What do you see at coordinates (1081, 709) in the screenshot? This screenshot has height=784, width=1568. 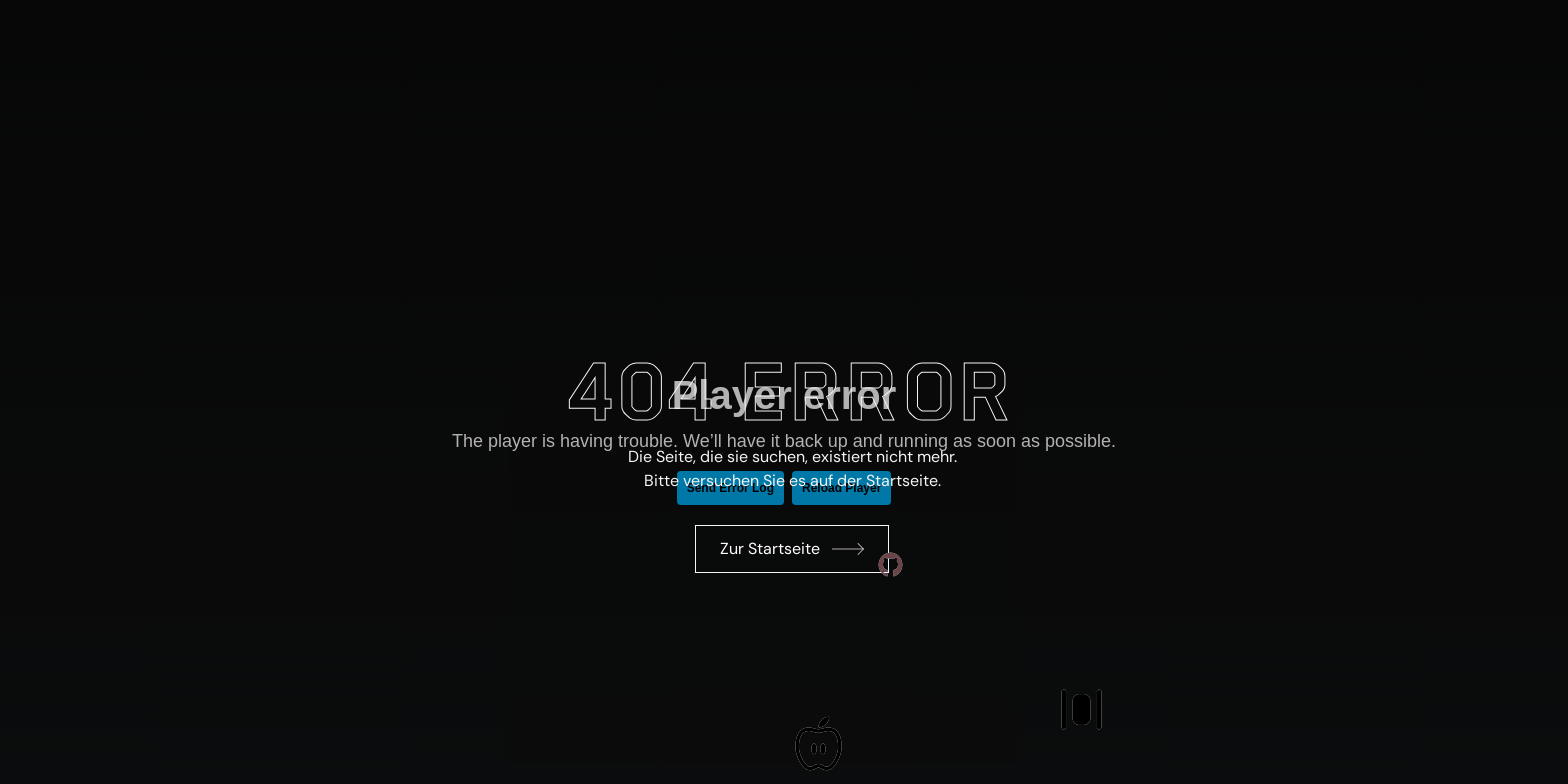 I see `distribute layers vertically with equal spacing` at bounding box center [1081, 709].